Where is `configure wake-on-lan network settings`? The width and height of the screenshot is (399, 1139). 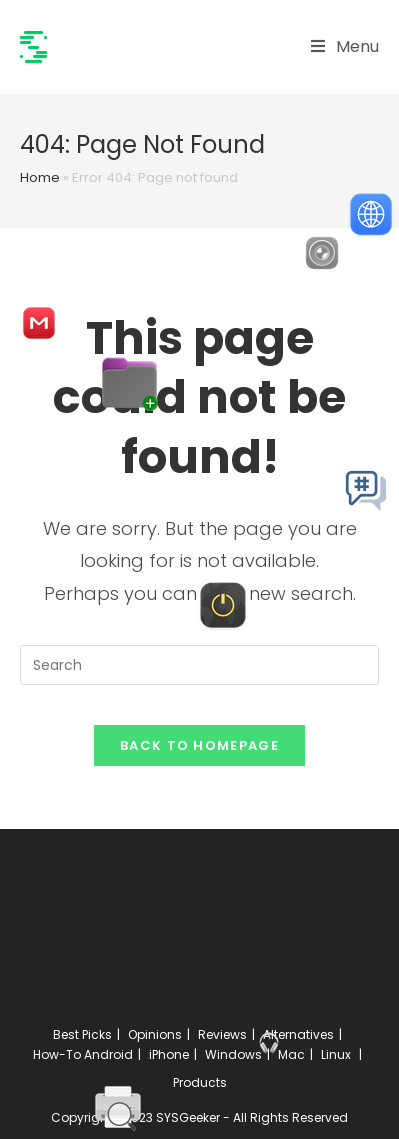
configure wake-on-lan network settings is located at coordinates (223, 606).